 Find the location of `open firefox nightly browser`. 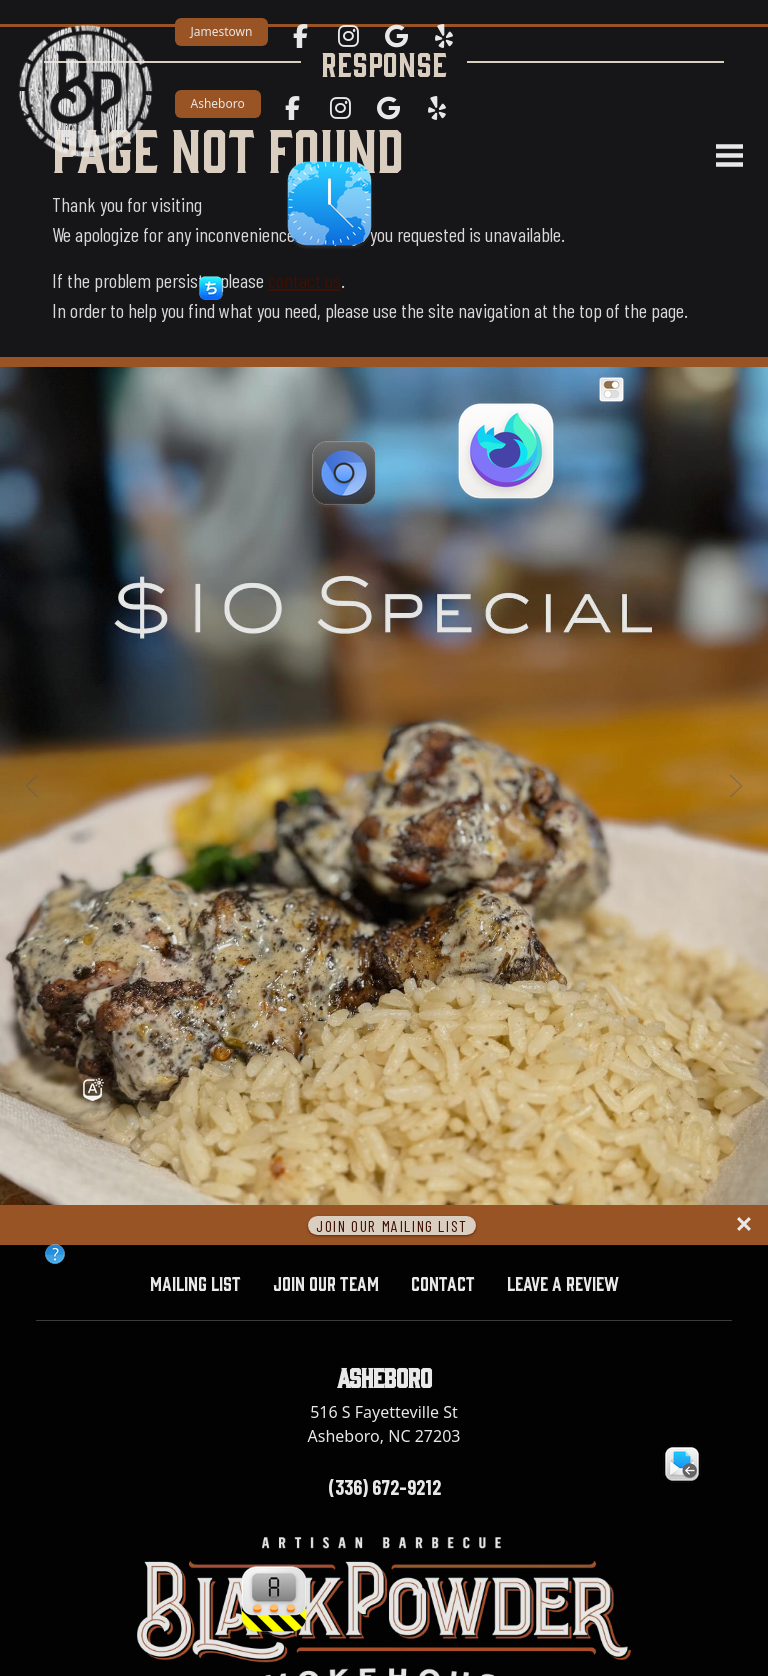

open firefox nightly browser is located at coordinates (506, 451).